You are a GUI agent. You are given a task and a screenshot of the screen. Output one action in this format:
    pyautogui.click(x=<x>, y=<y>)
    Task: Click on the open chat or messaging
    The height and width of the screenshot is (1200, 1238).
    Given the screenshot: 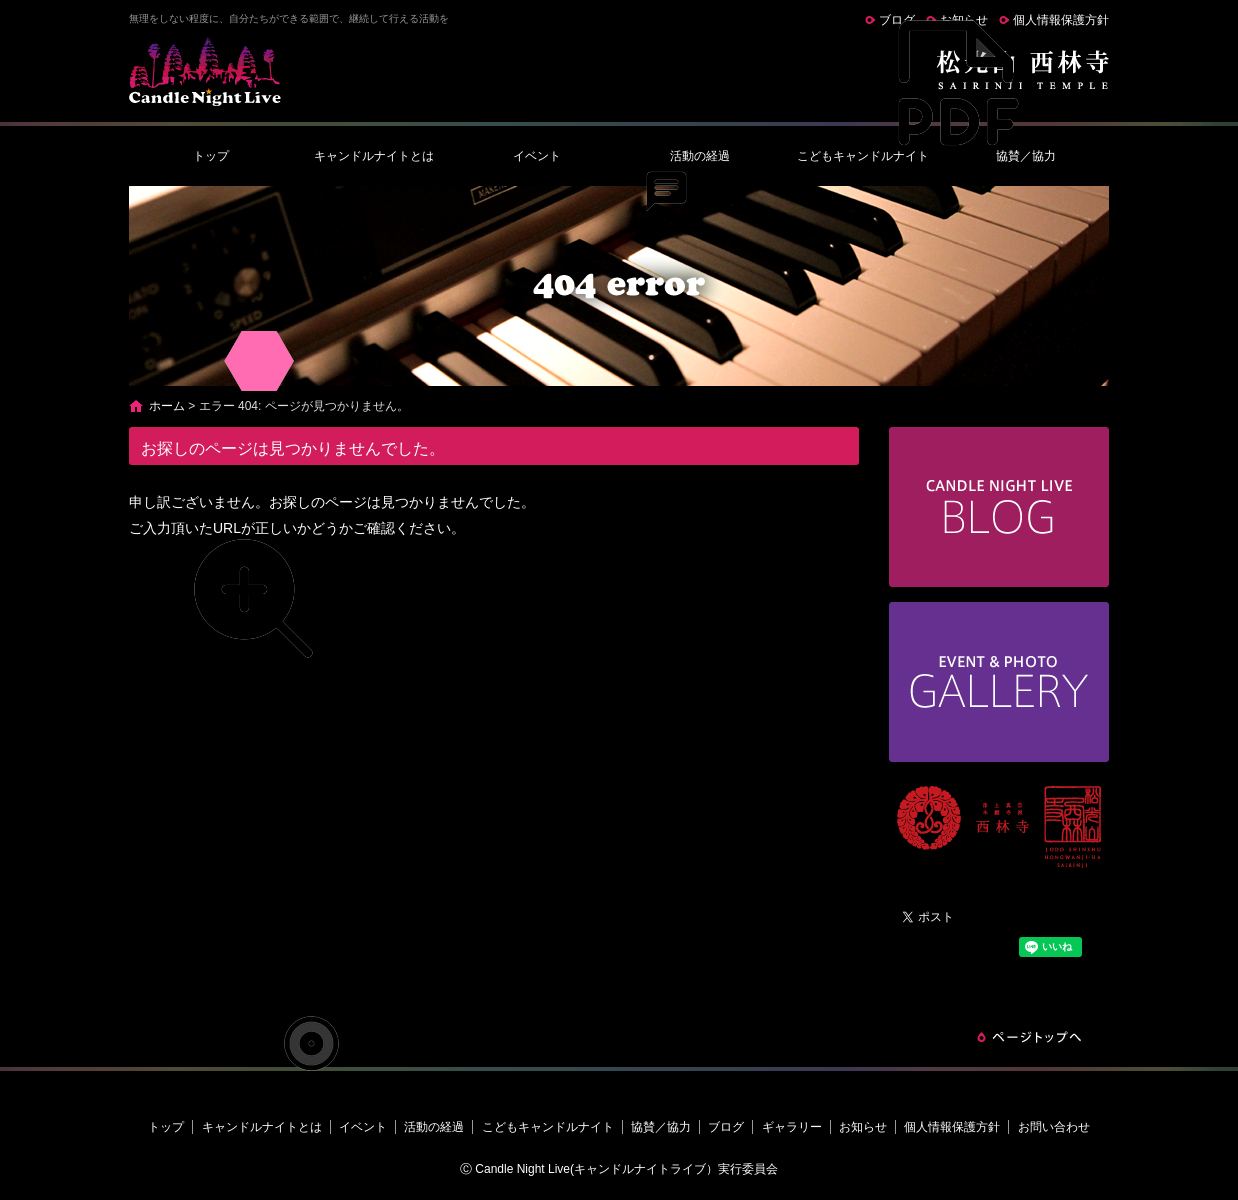 What is the action you would take?
    pyautogui.click(x=666, y=191)
    